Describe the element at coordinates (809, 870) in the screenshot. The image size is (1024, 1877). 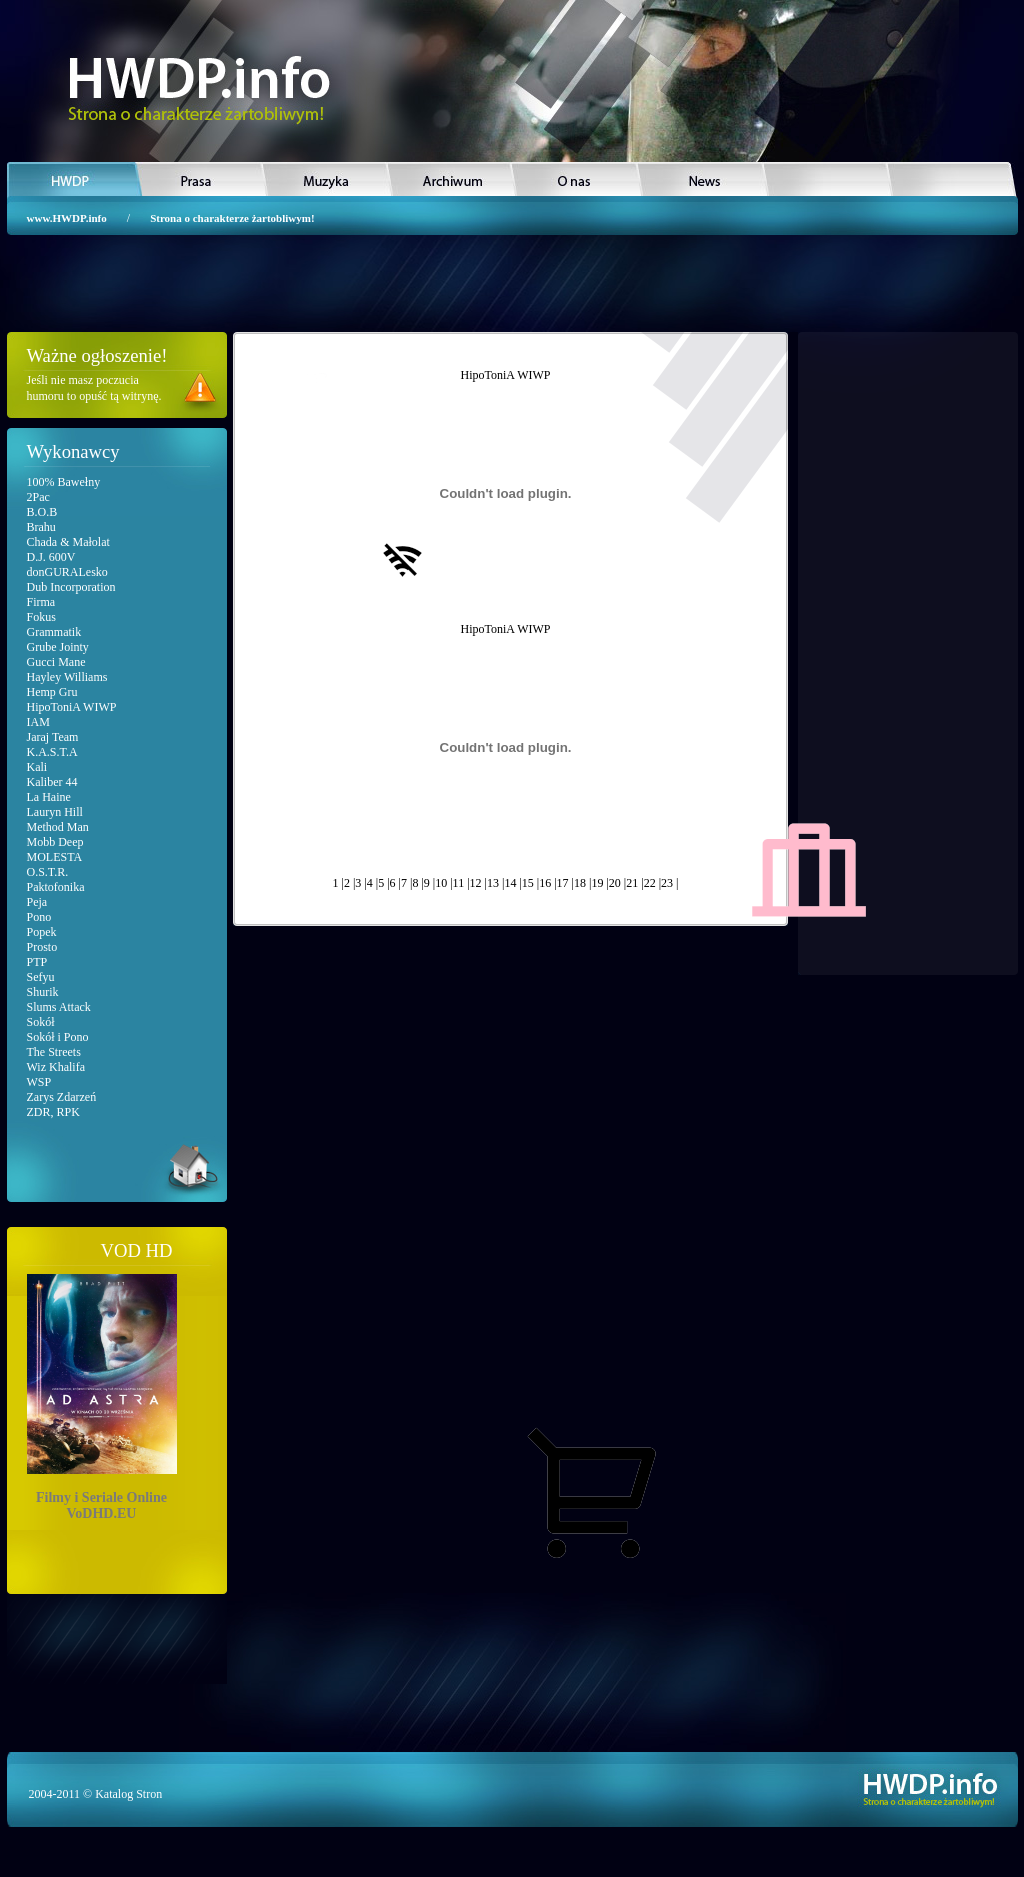
I see `luggage deposit or storage location` at that location.